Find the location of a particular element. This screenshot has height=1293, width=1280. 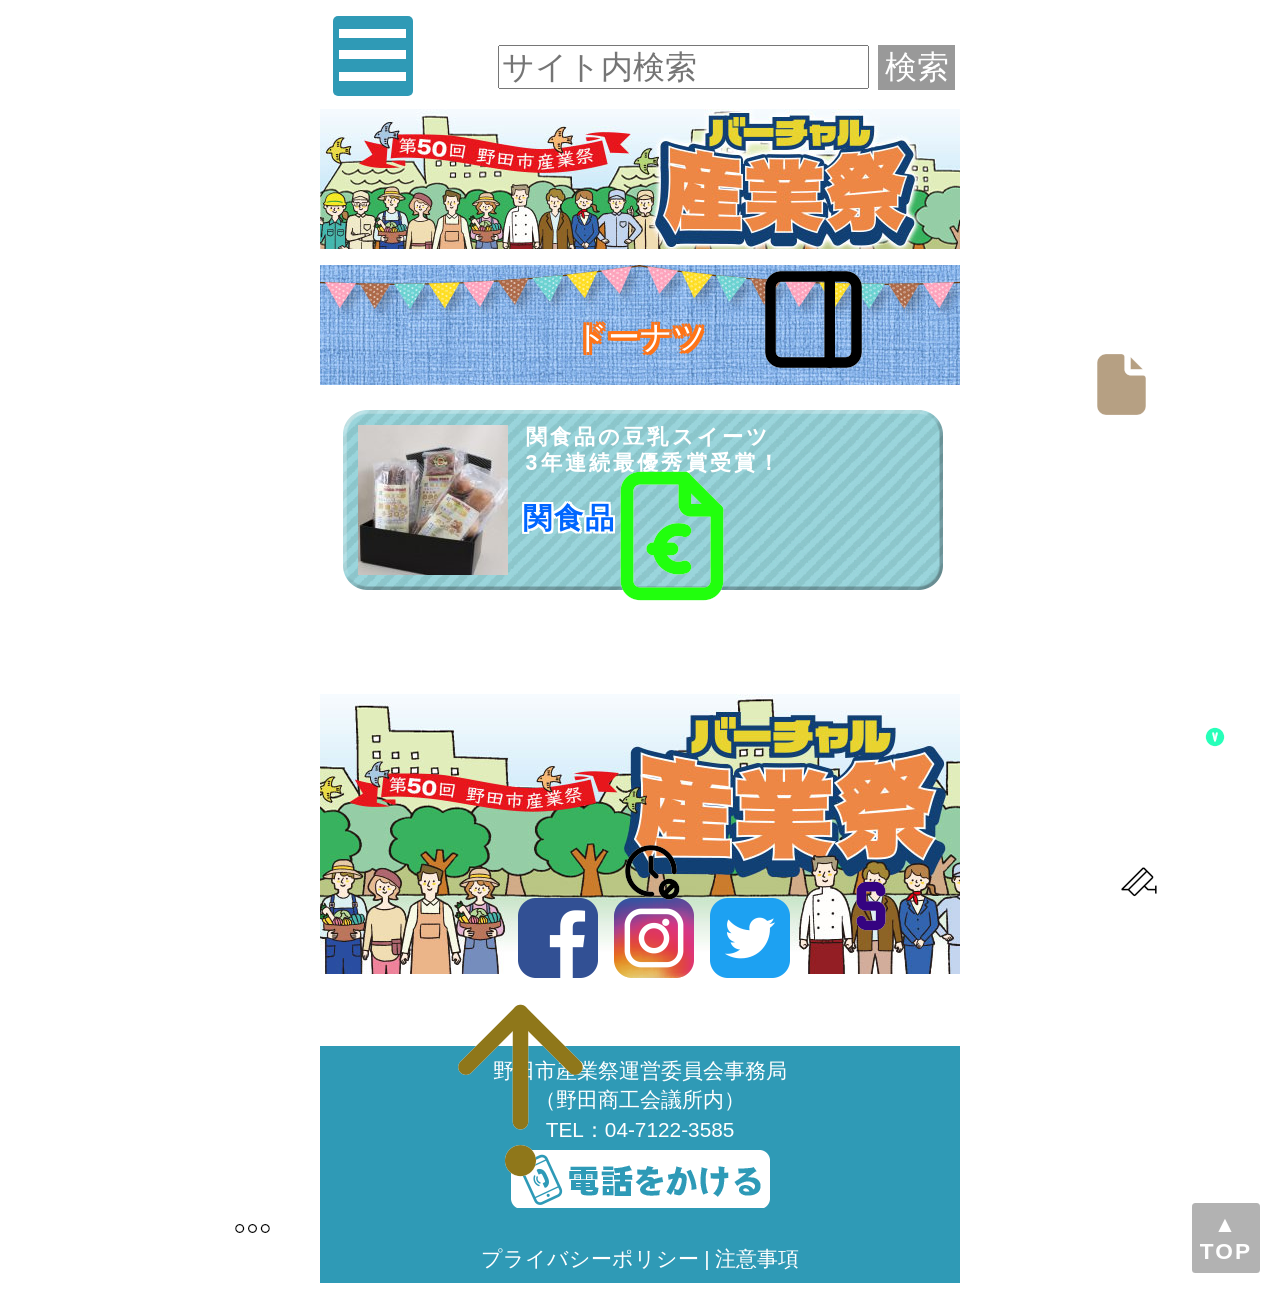

open or view a file is located at coordinates (1121, 384).